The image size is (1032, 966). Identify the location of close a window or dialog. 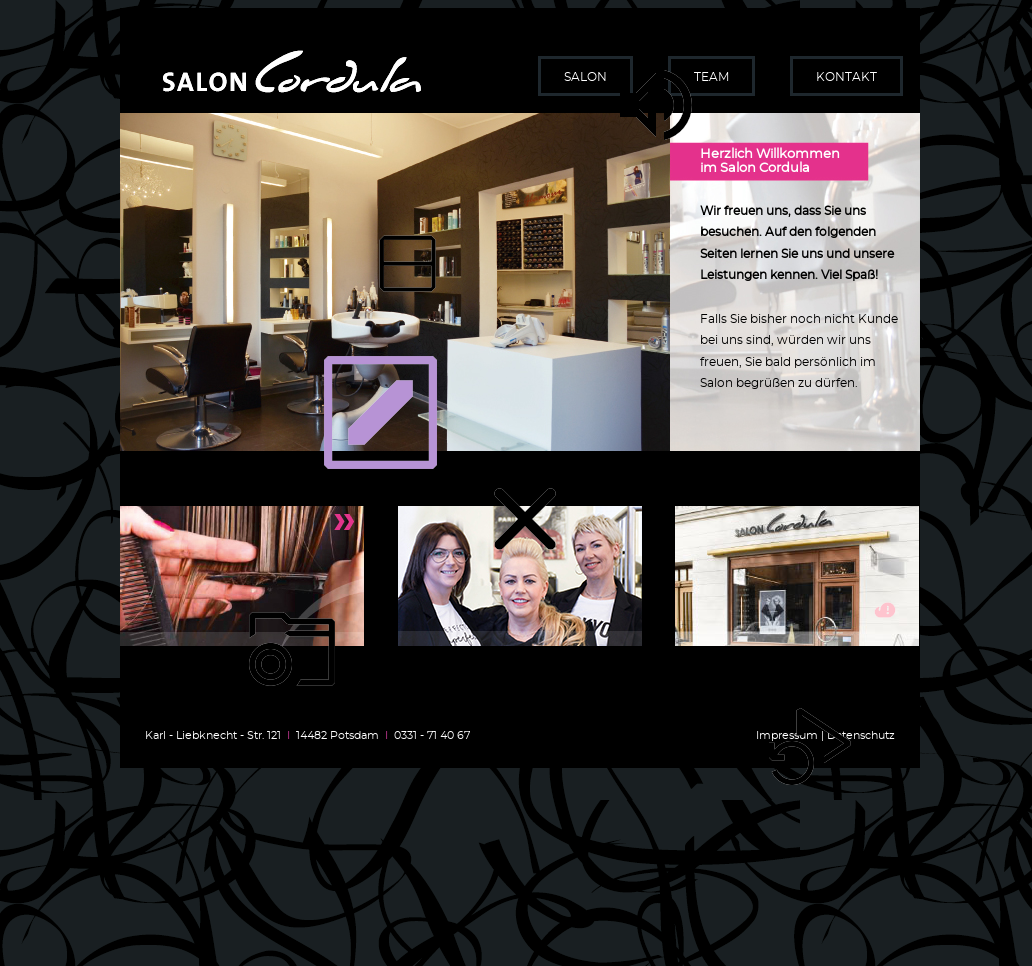
(525, 519).